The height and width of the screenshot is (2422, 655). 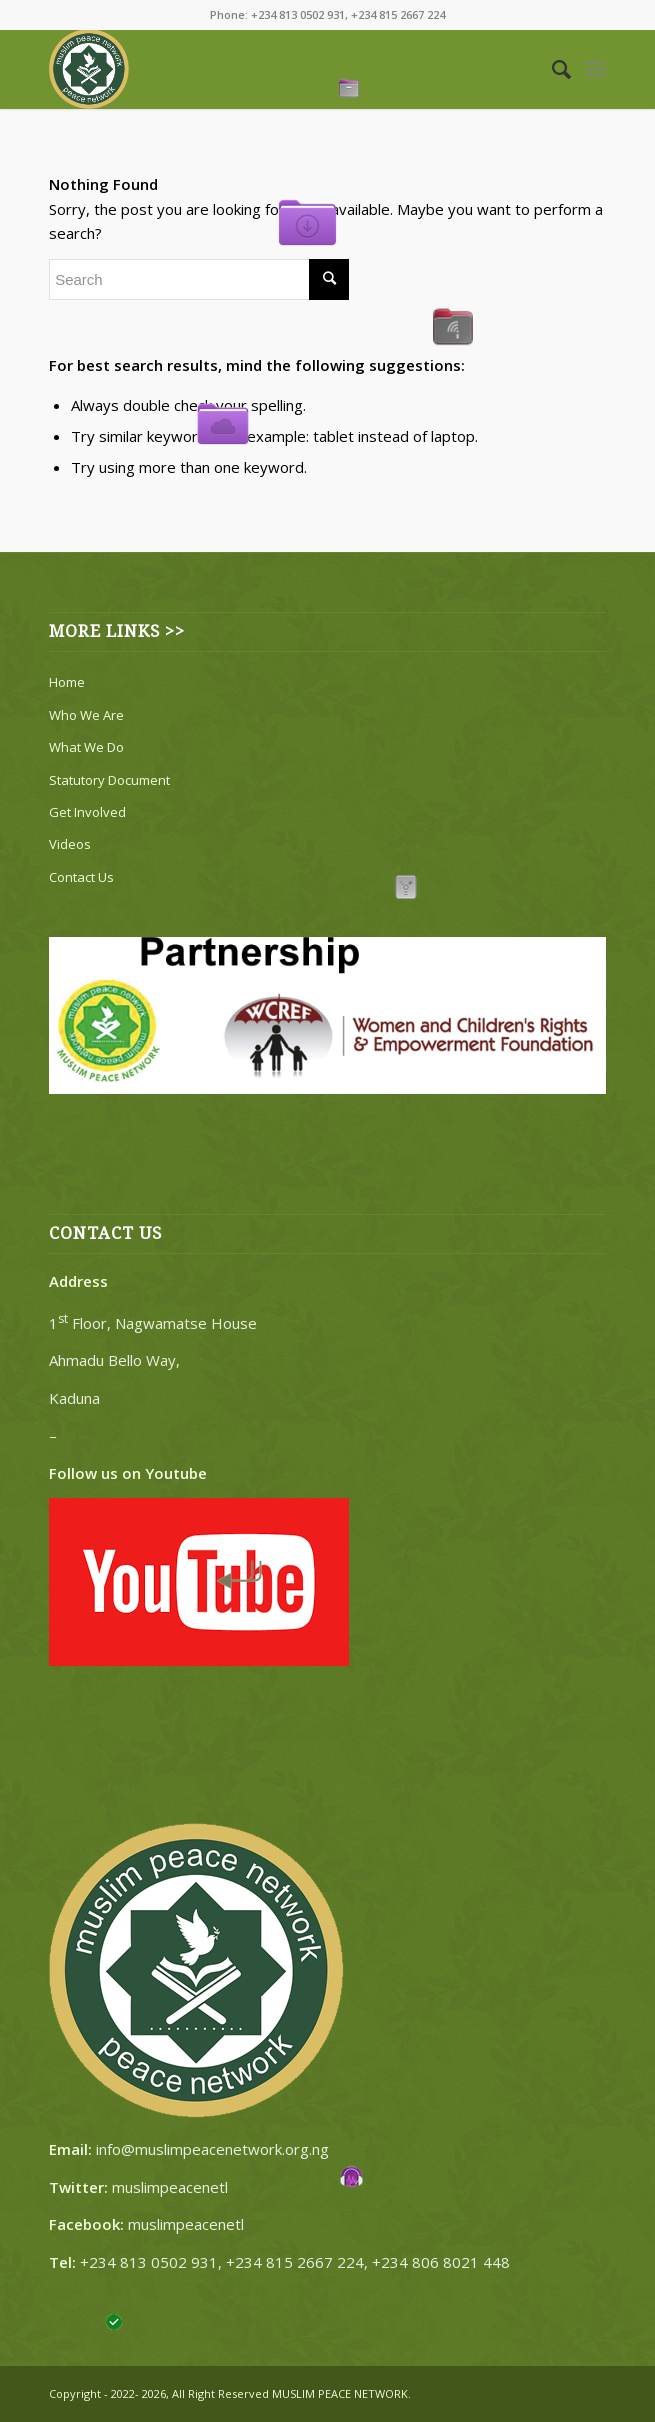 What do you see at coordinates (114, 2322) in the screenshot?
I see `confirm or apply changes` at bounding box center [114, 2322].